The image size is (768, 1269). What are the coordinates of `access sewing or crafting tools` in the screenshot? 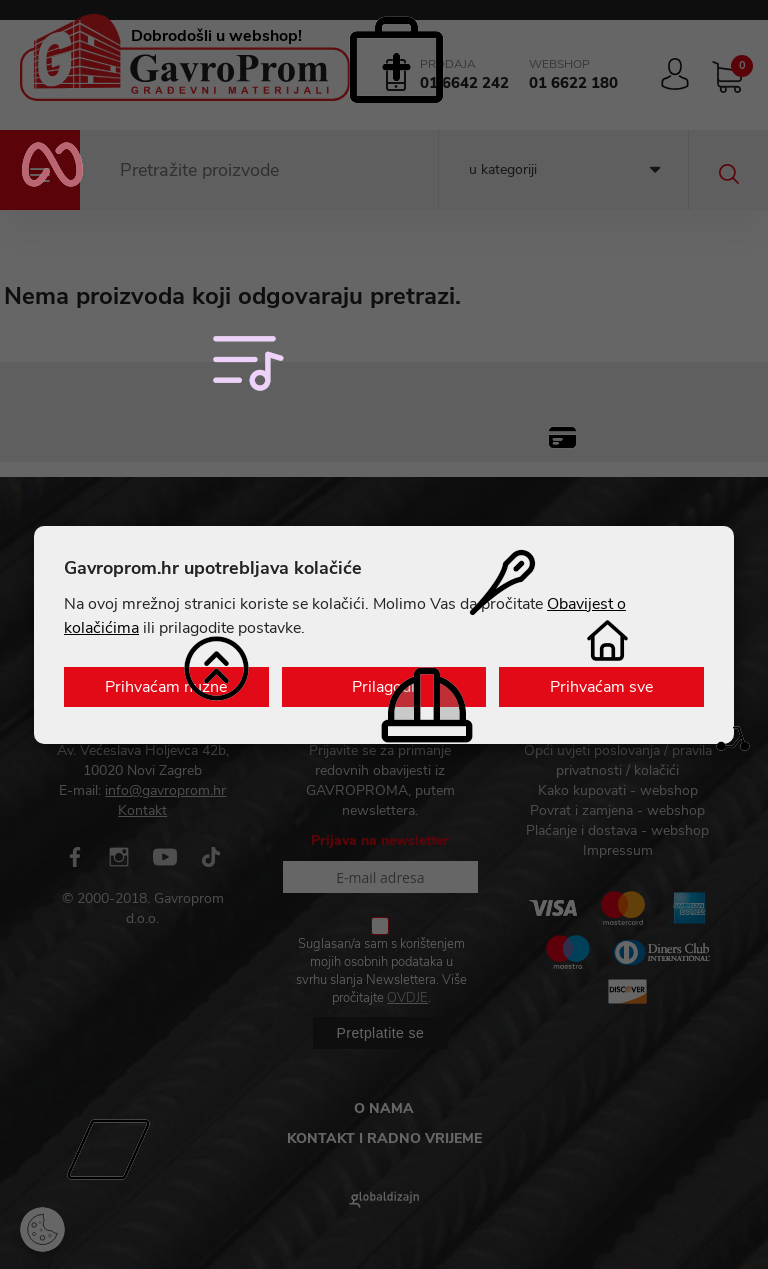 It's located at (502, 582).